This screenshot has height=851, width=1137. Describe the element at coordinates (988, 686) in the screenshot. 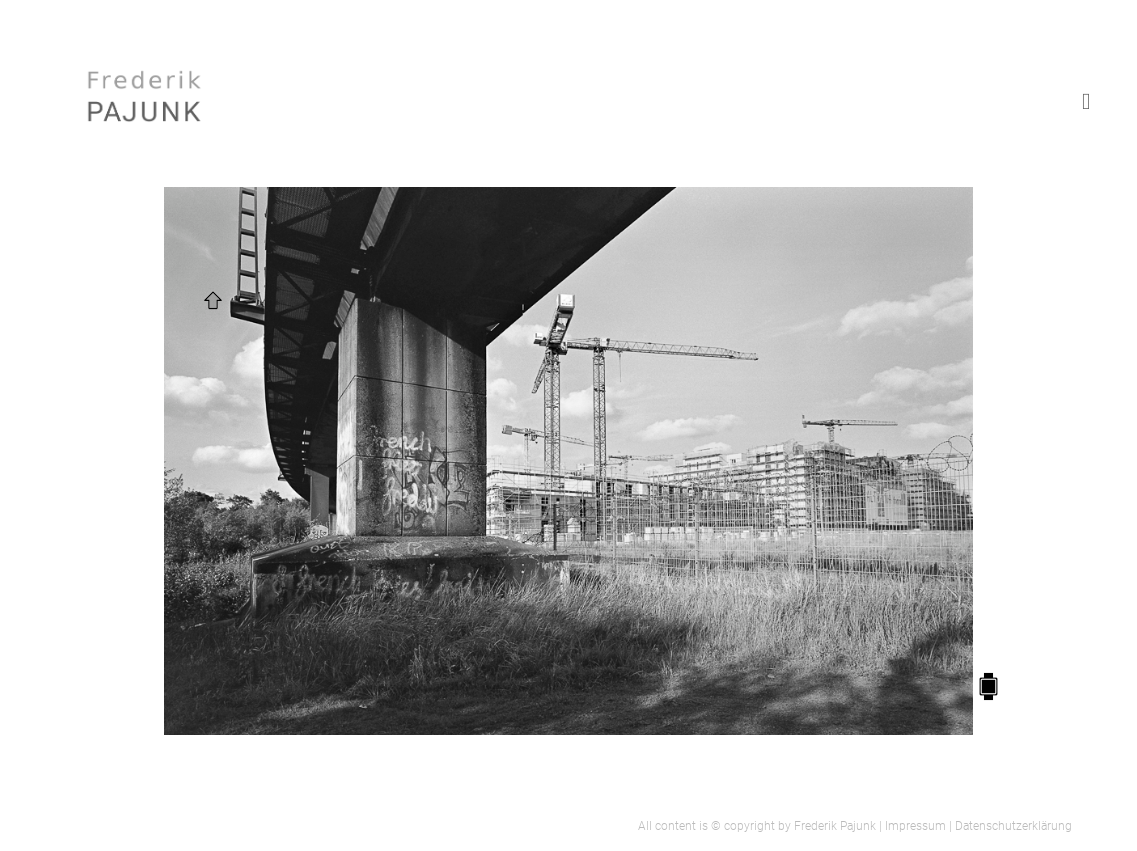

I see `access smartwatch settings or companion app` at that location.